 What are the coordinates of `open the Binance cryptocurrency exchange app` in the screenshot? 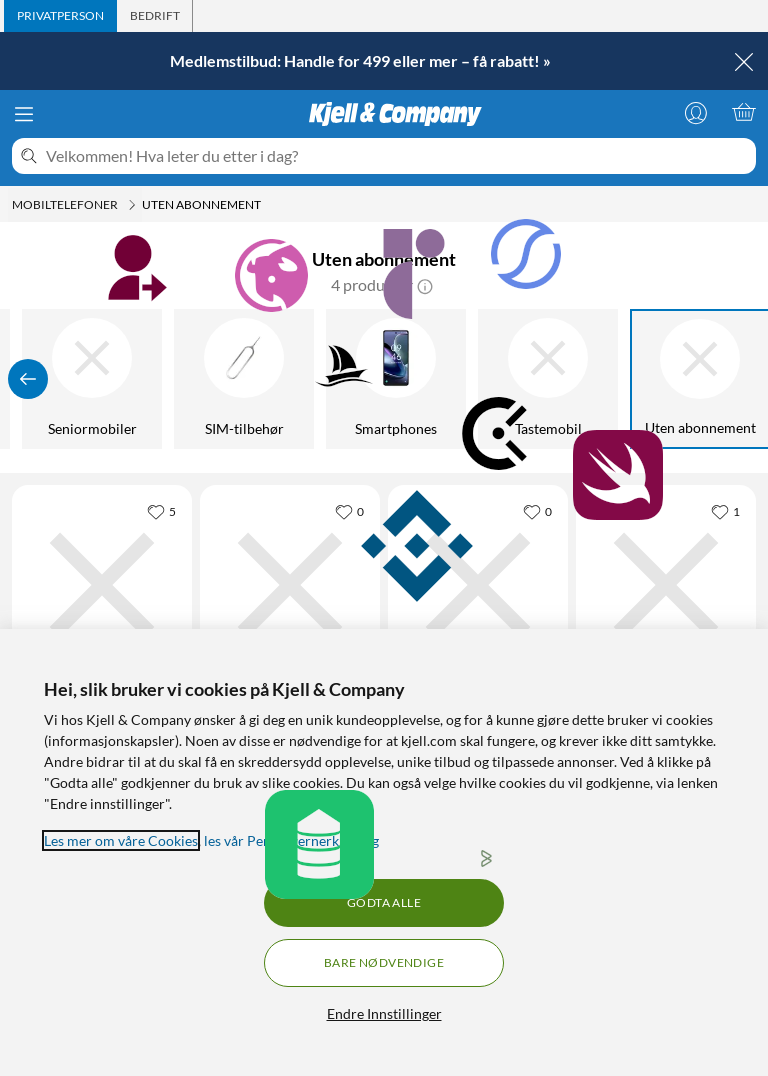 It's located at (417, 546).